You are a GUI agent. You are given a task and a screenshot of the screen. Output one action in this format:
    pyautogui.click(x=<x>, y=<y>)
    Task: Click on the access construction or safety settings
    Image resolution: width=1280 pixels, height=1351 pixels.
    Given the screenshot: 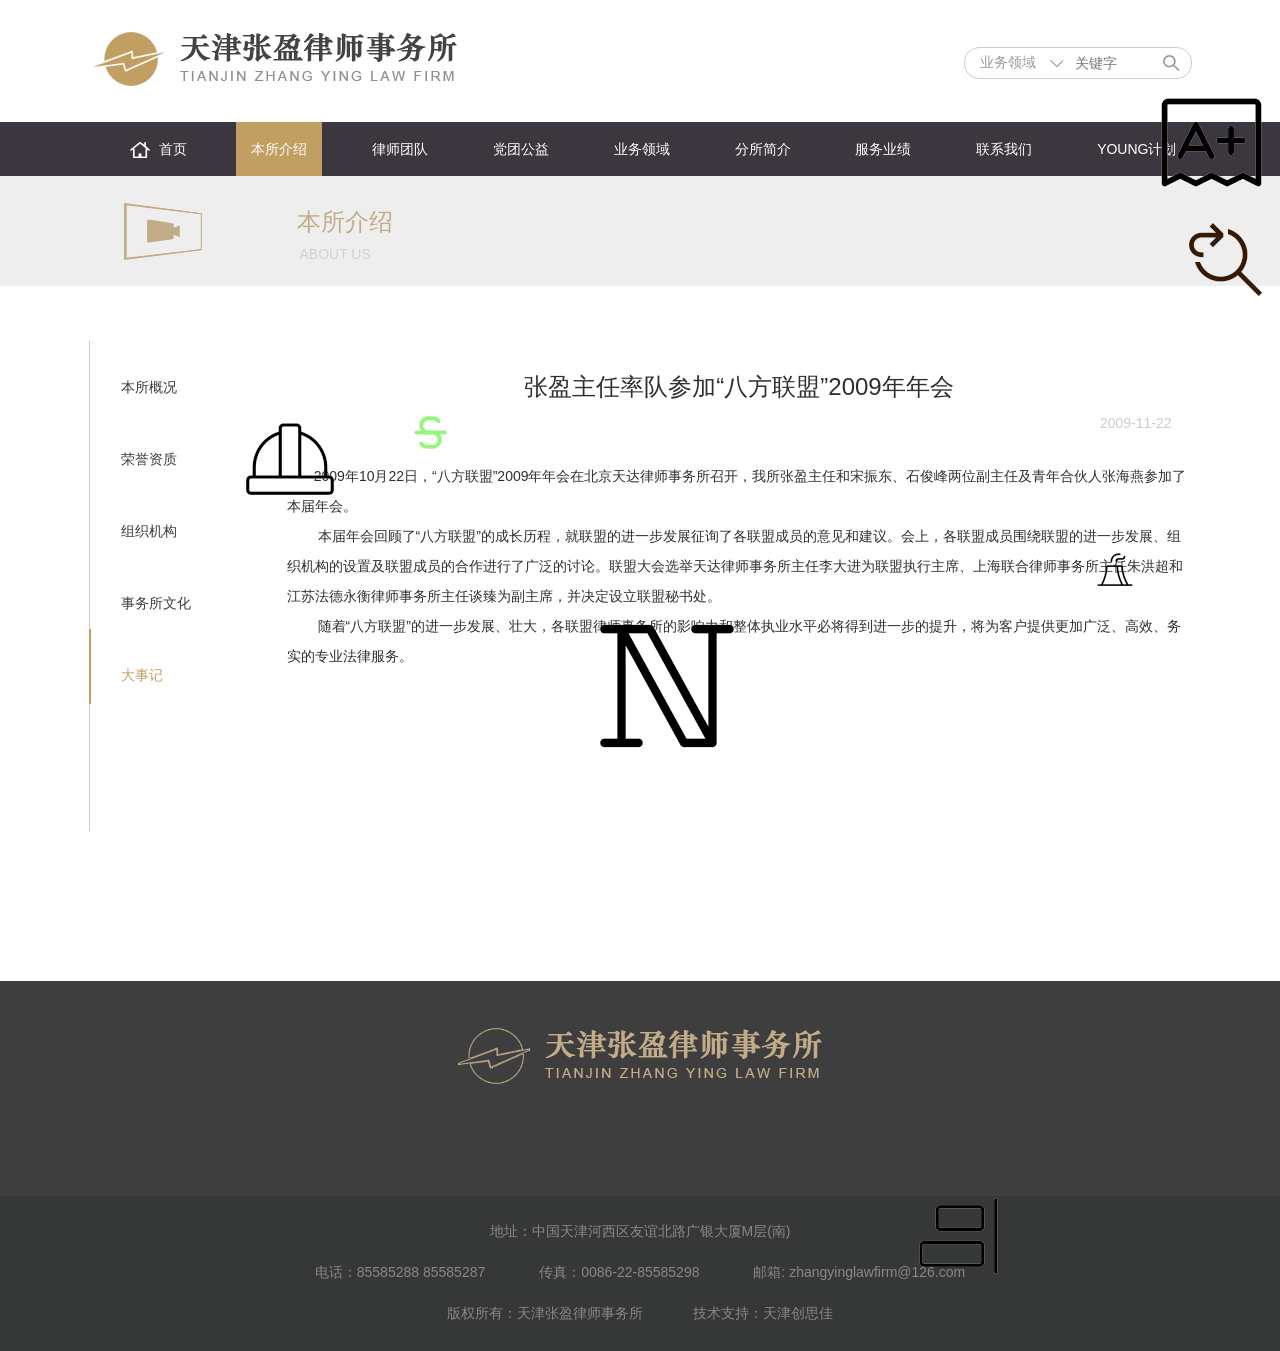 What is the action you would take?
    pyautogui.click(x=290, y=464)
    